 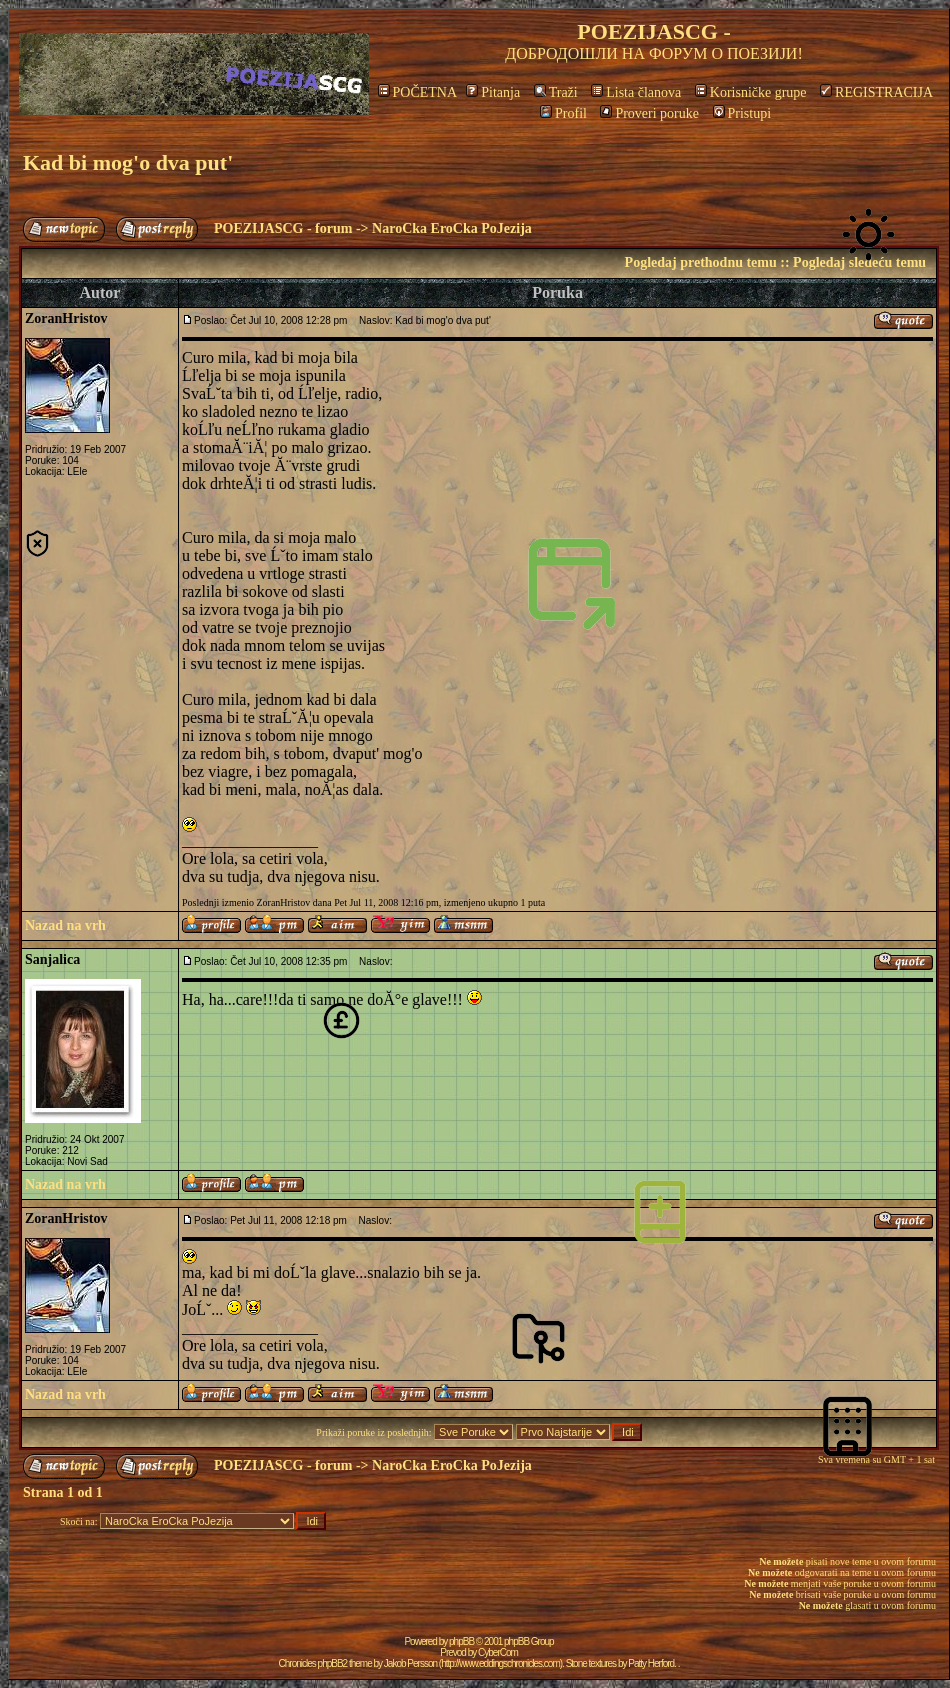 What do you see at coordinates (660, 1212) in the screenshot?
I see `add a new book to your library` at bounding box center [660, 1212].